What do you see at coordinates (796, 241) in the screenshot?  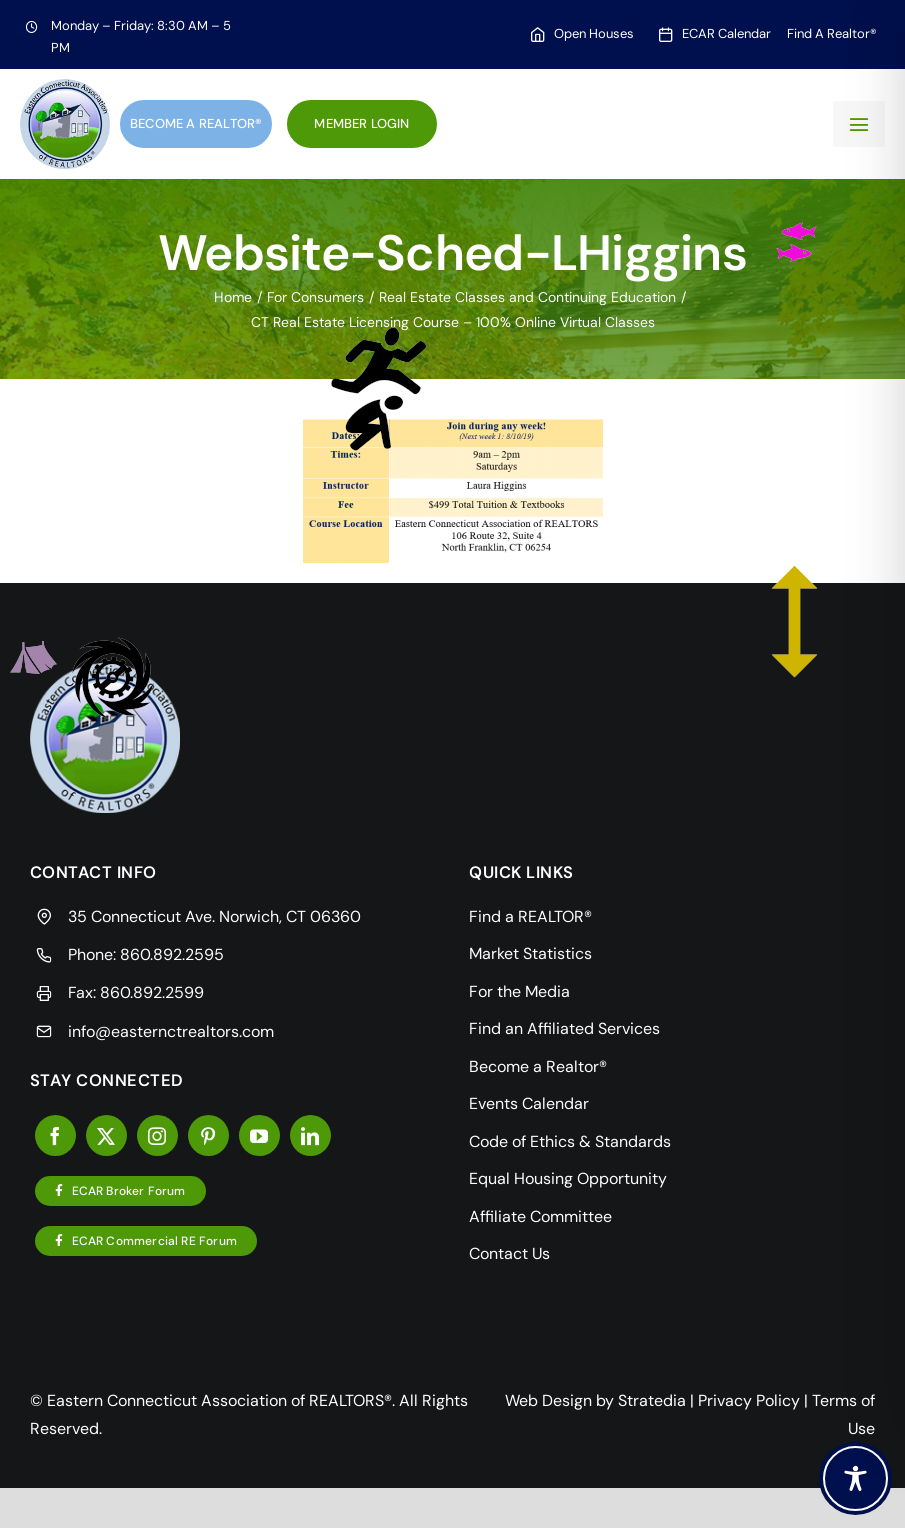 I see `indicates pisces zodiac sign` at bounding box center [796, 241].